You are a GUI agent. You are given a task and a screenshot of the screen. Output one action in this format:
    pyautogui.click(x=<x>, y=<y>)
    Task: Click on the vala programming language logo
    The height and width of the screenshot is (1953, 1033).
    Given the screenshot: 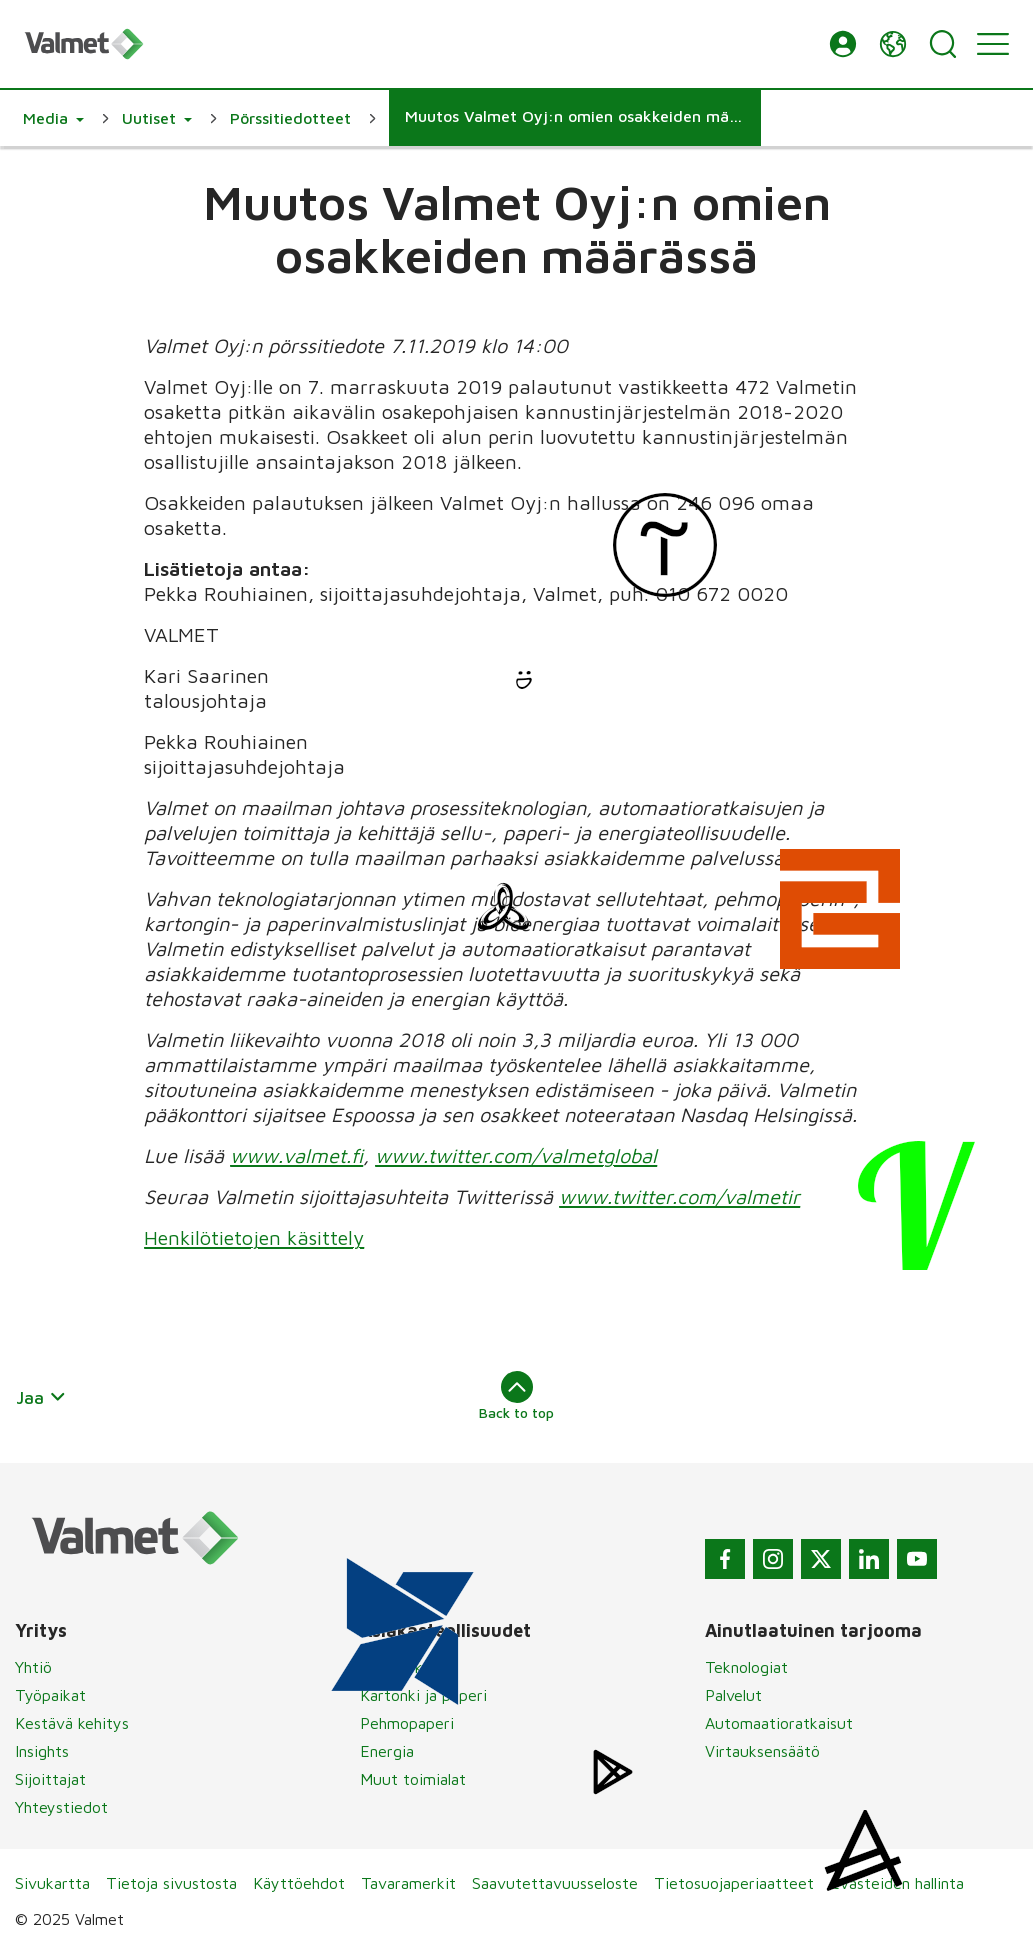 What is the action you would take?
    pyautogui.click(x=916, y=1205)
    